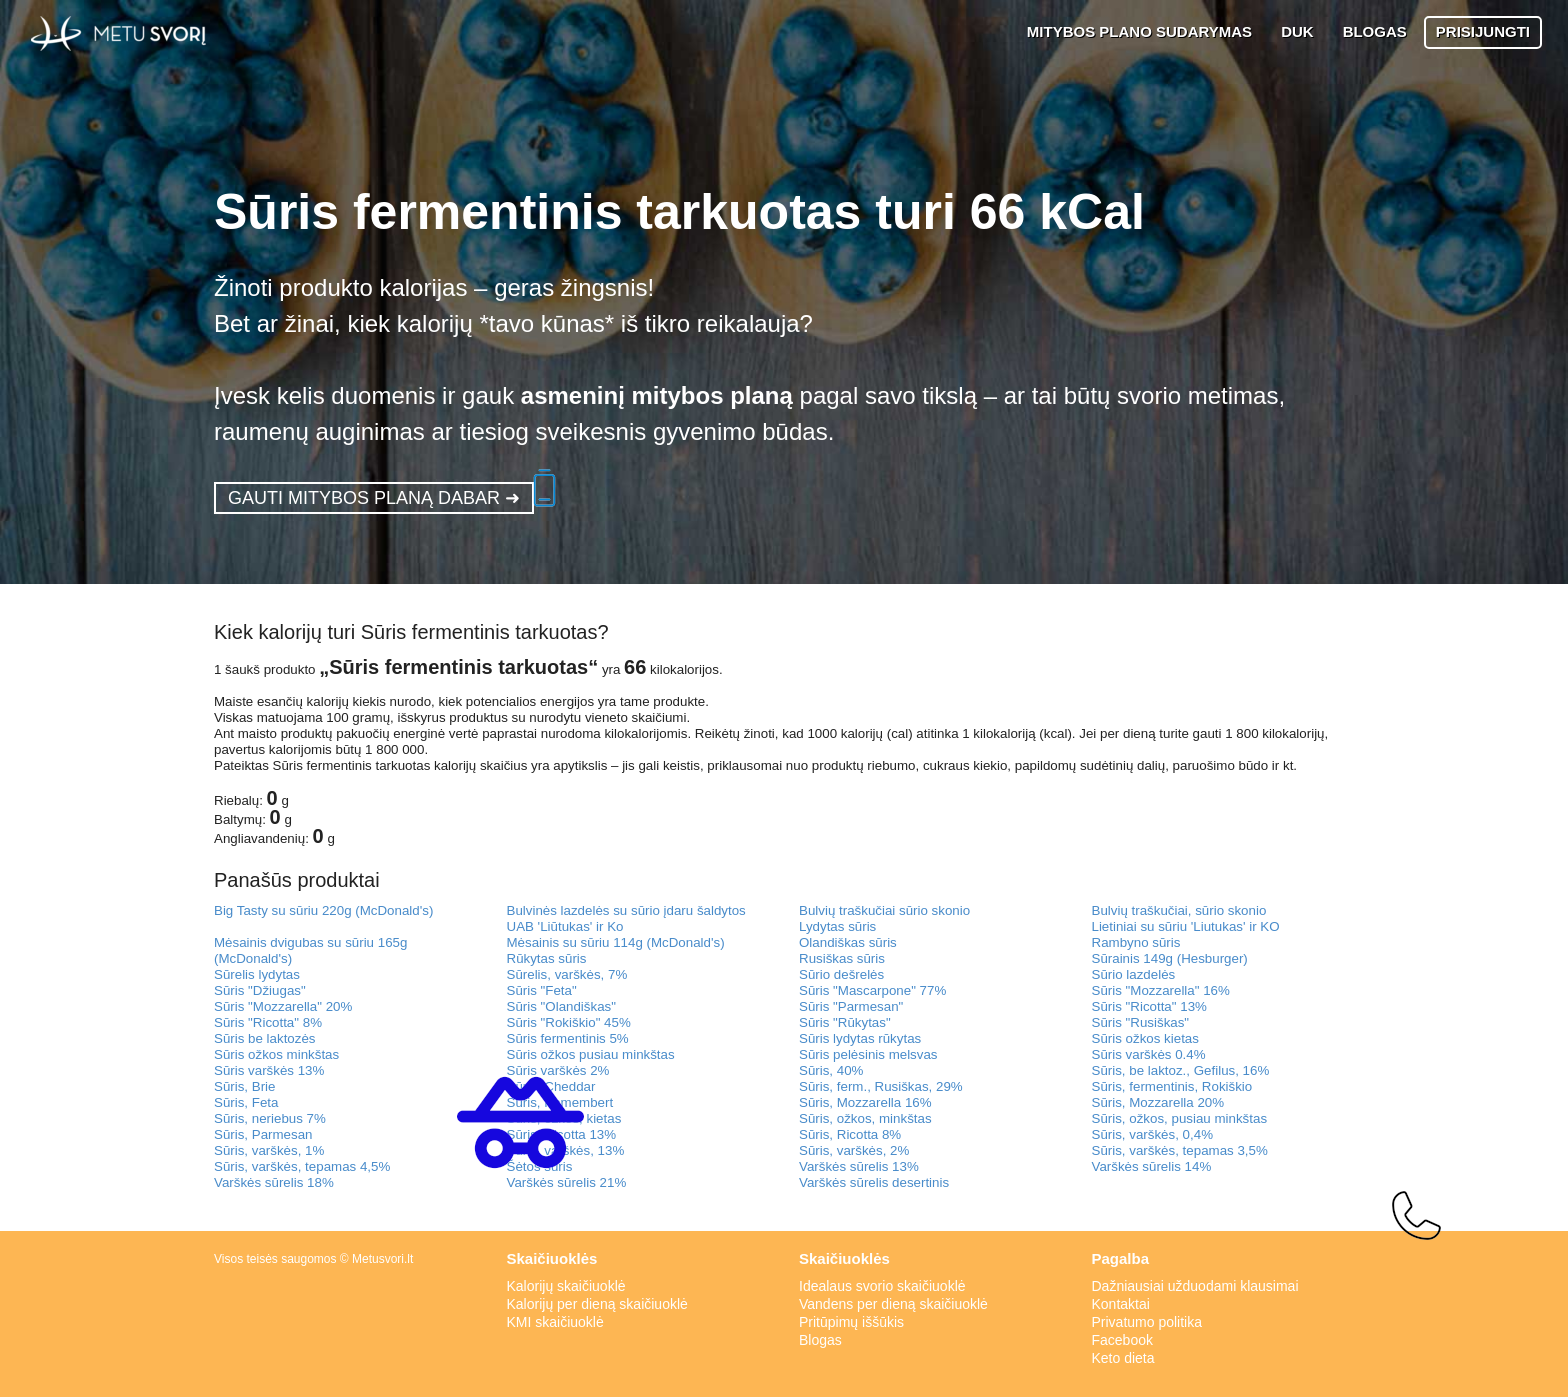 The width and height of the screenshot is (1568, 1397). Describe the element at coordinates (1415, 1216) in the screenshot. I see `make a phone call` at that location.